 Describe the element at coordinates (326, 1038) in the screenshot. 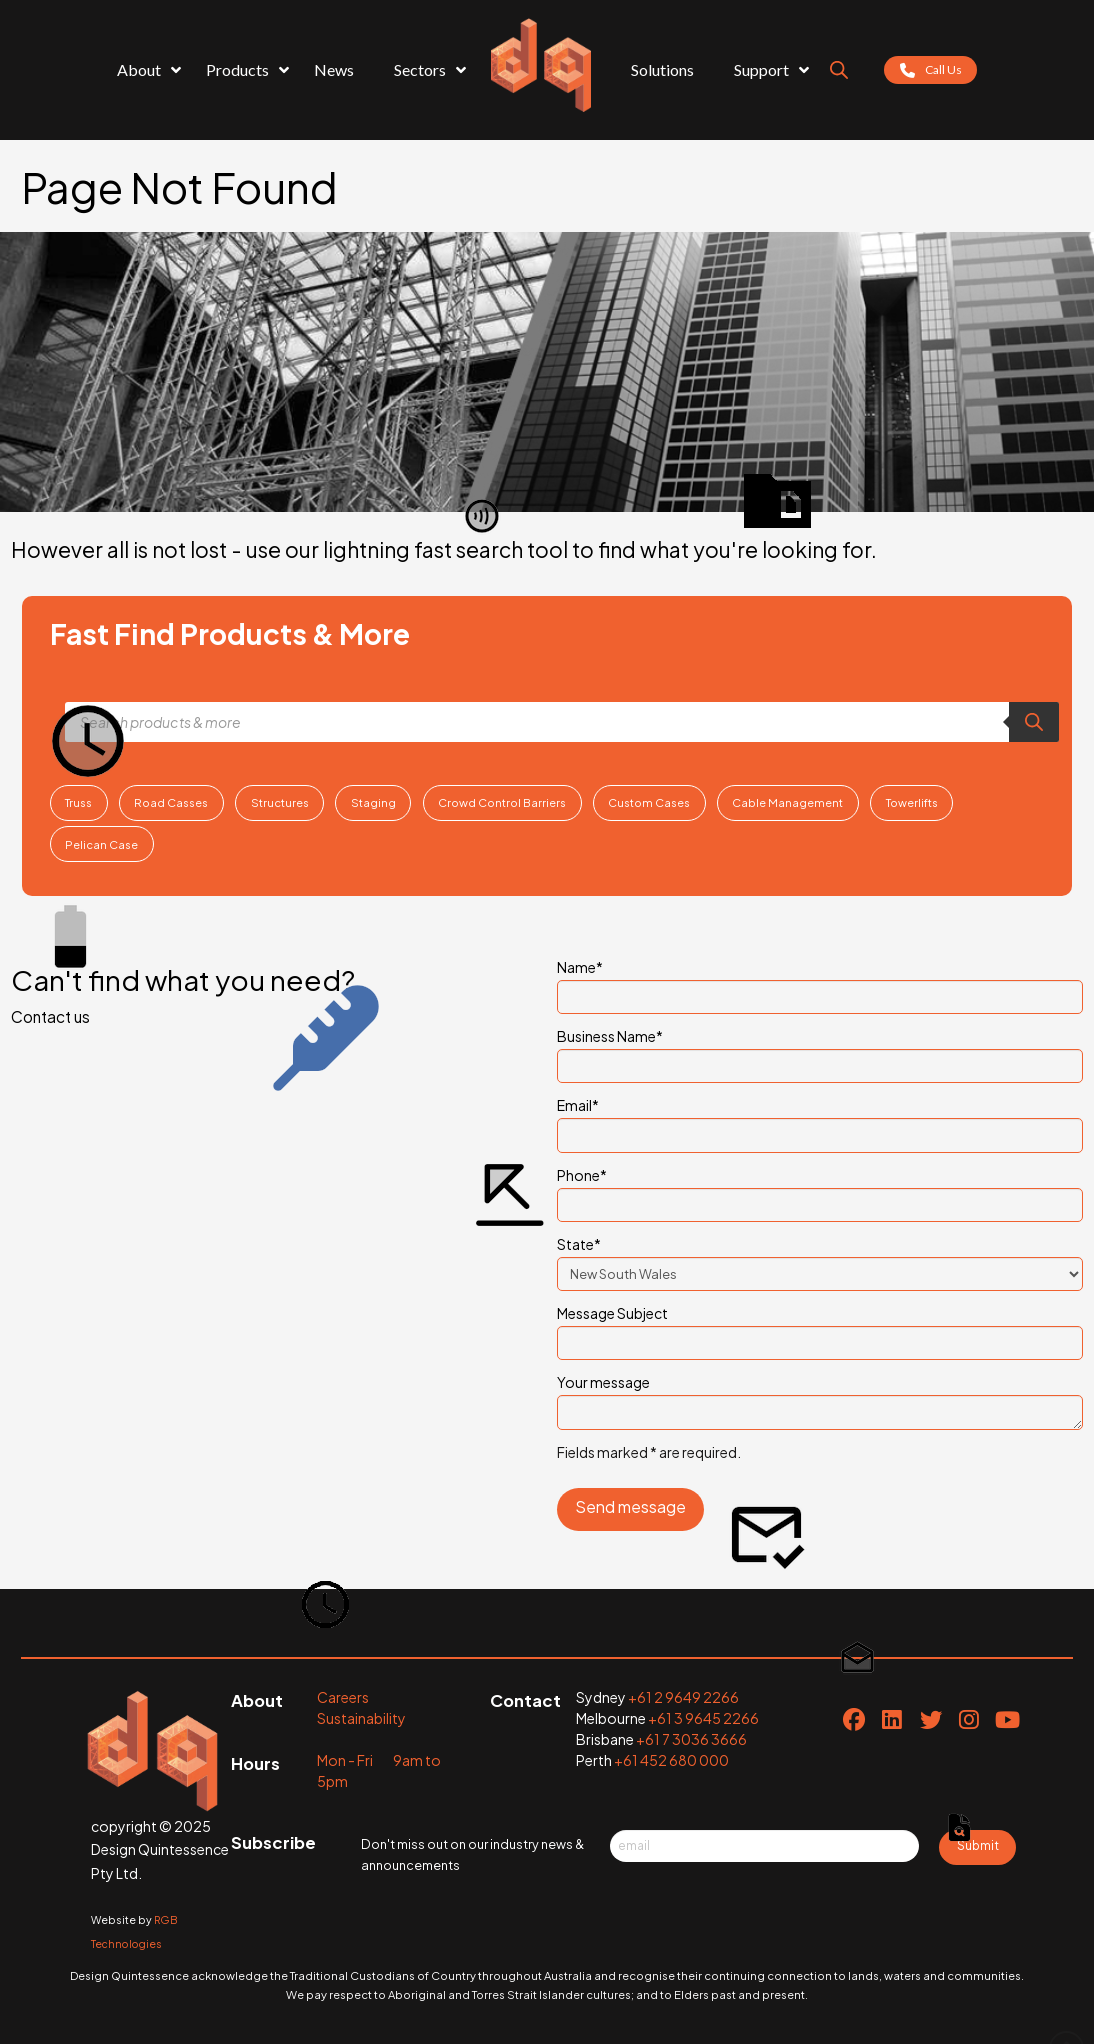

I see `view current temperature` at that location.